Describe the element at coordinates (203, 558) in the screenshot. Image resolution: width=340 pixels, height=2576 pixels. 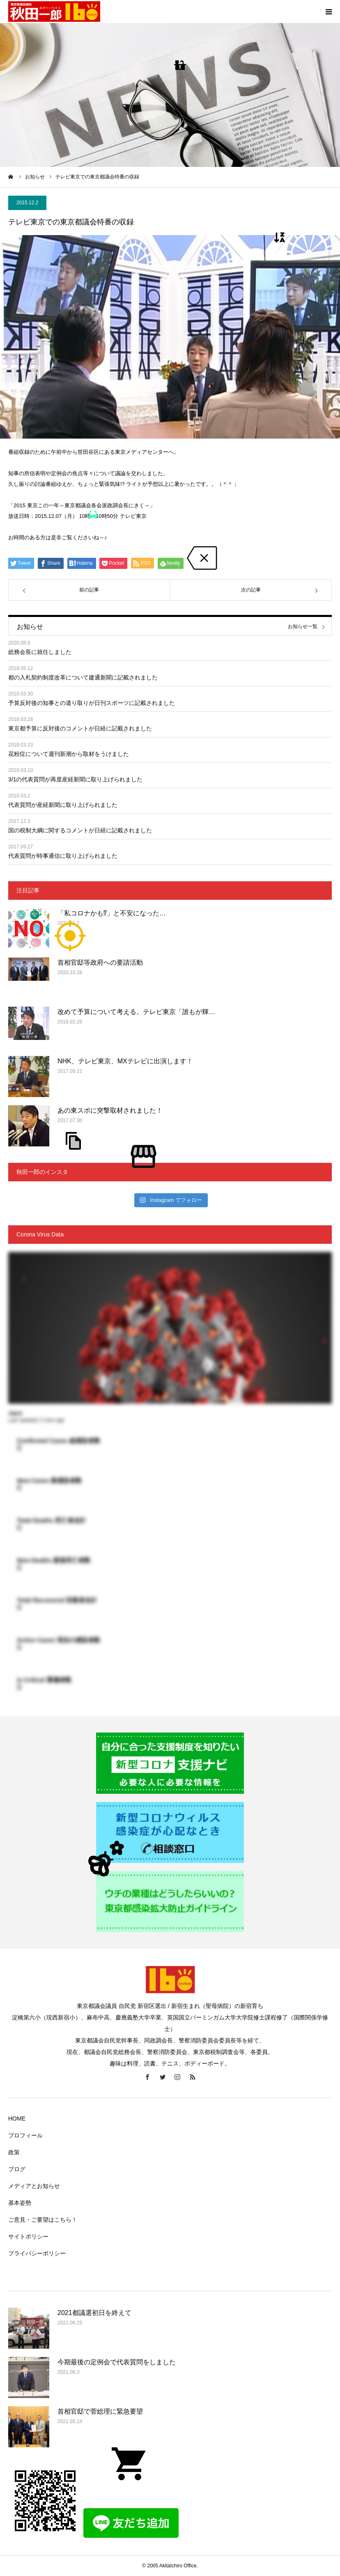
I see `delete the previous character` at that location.